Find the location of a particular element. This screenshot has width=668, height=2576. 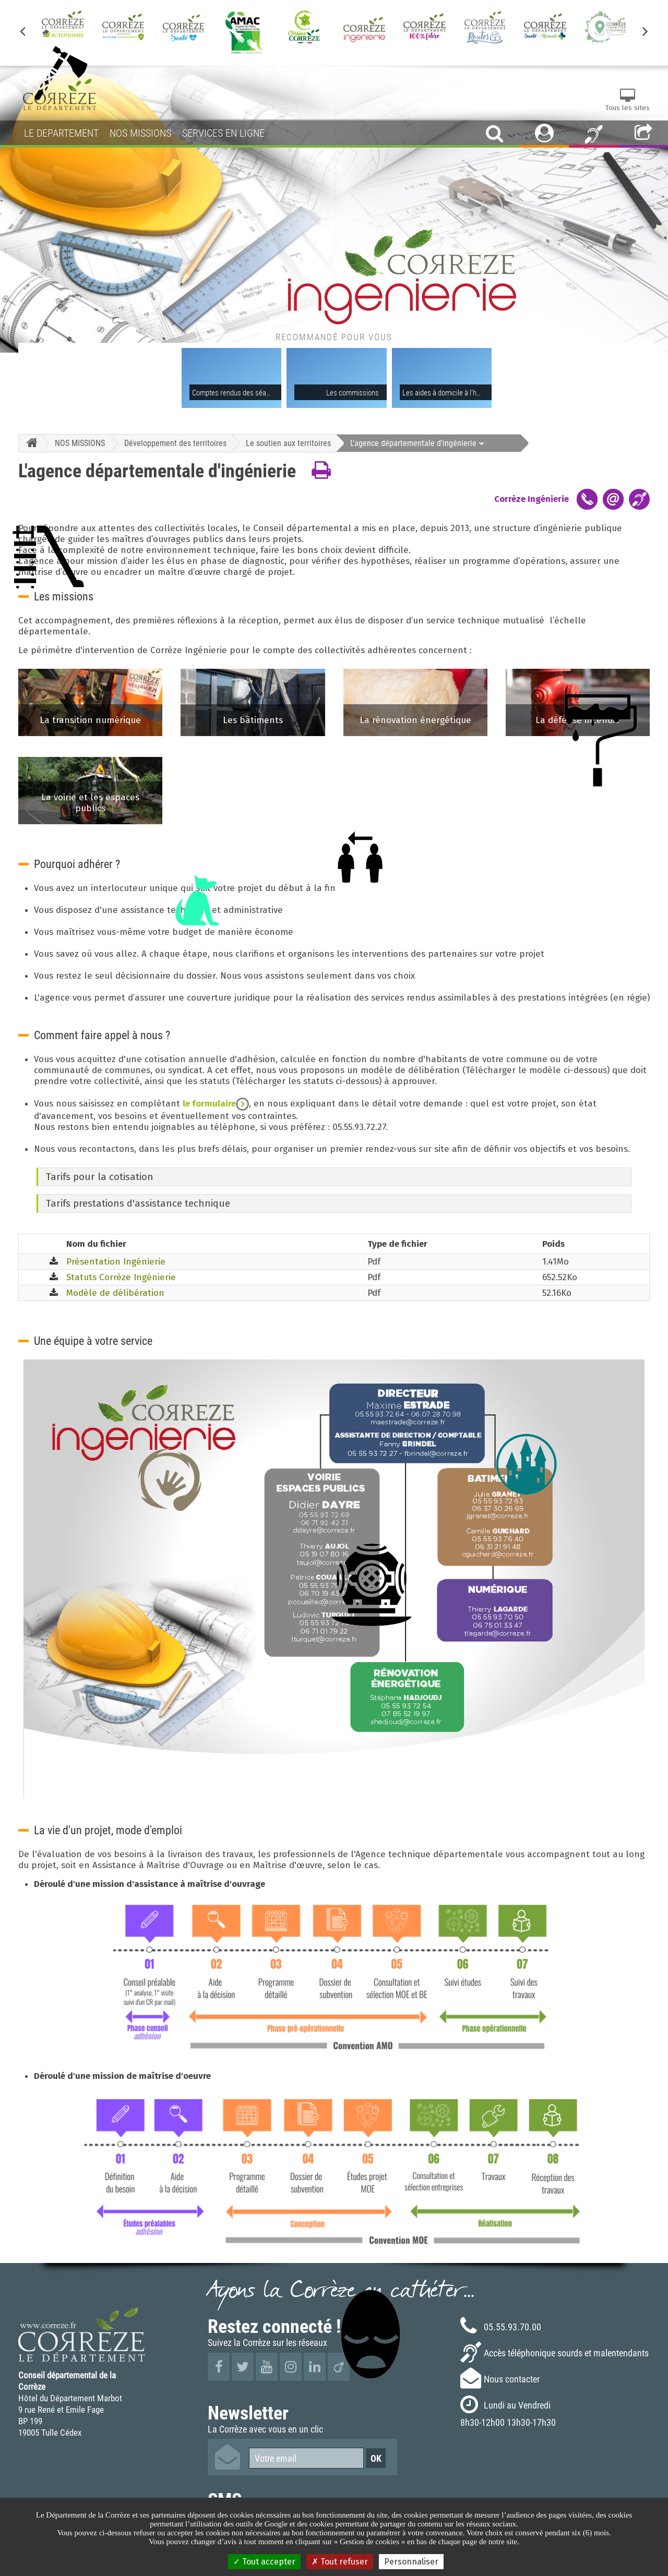

activate a magic ability or spell is located at coordinates (170, 1480).